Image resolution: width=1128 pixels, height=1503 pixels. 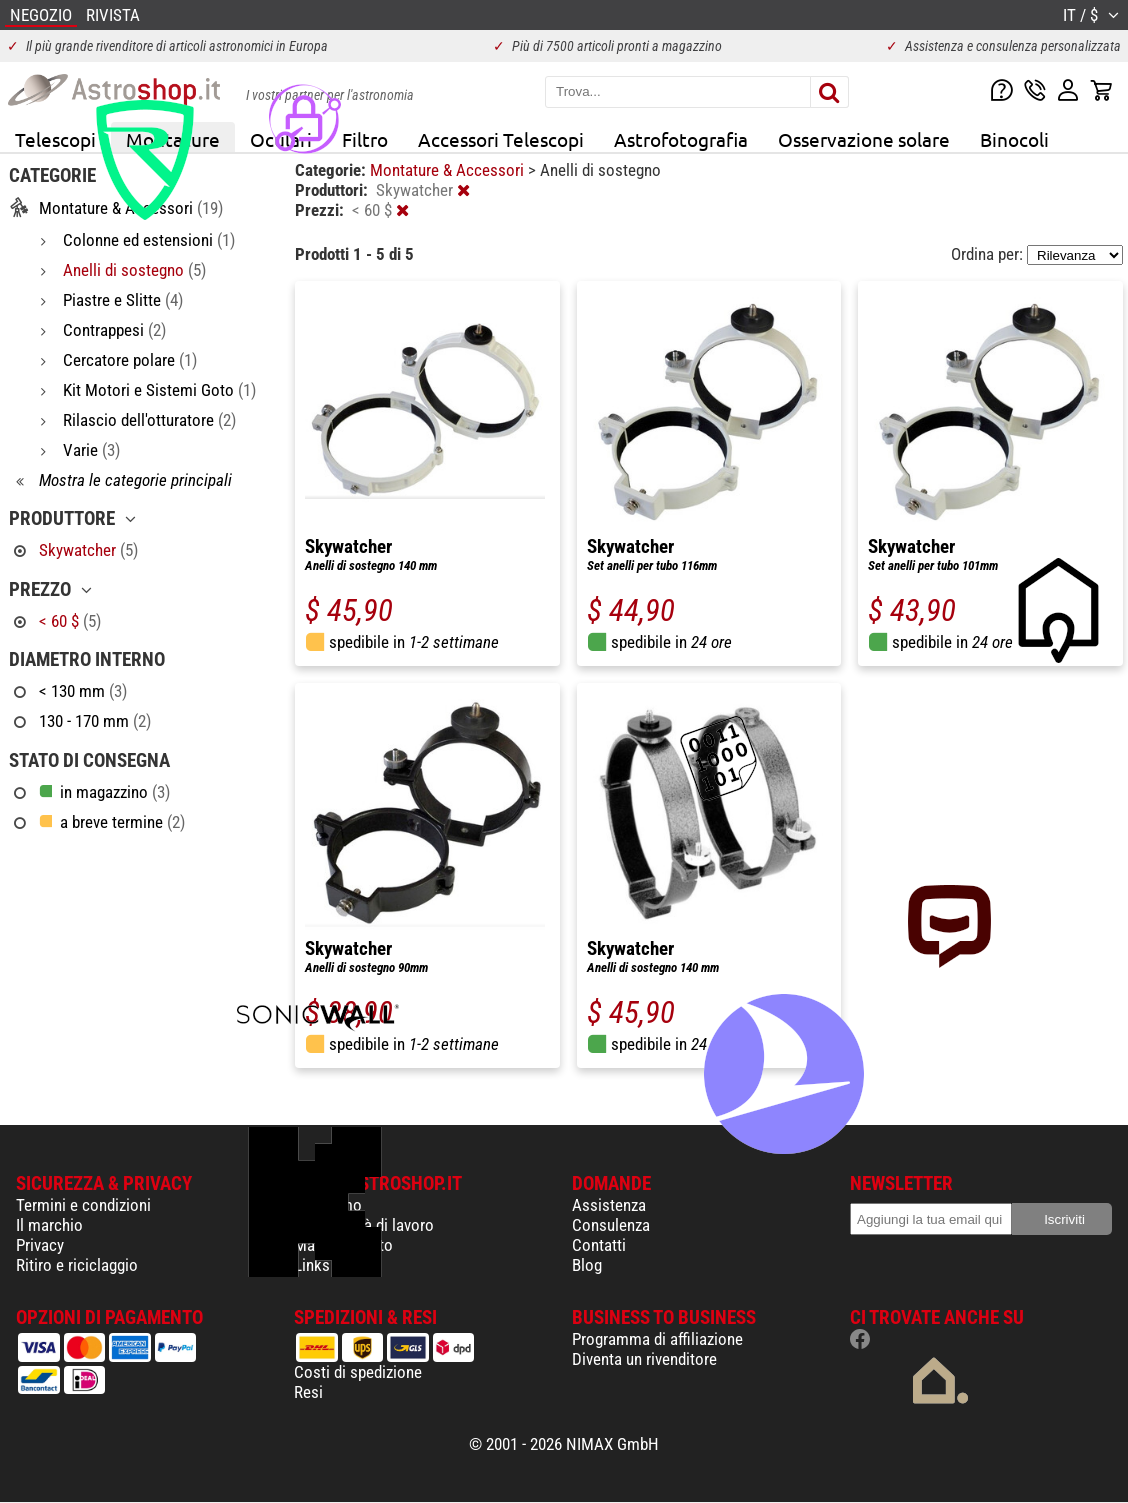 I want to click on open chatbot assistant, so click(x=949, y=926).